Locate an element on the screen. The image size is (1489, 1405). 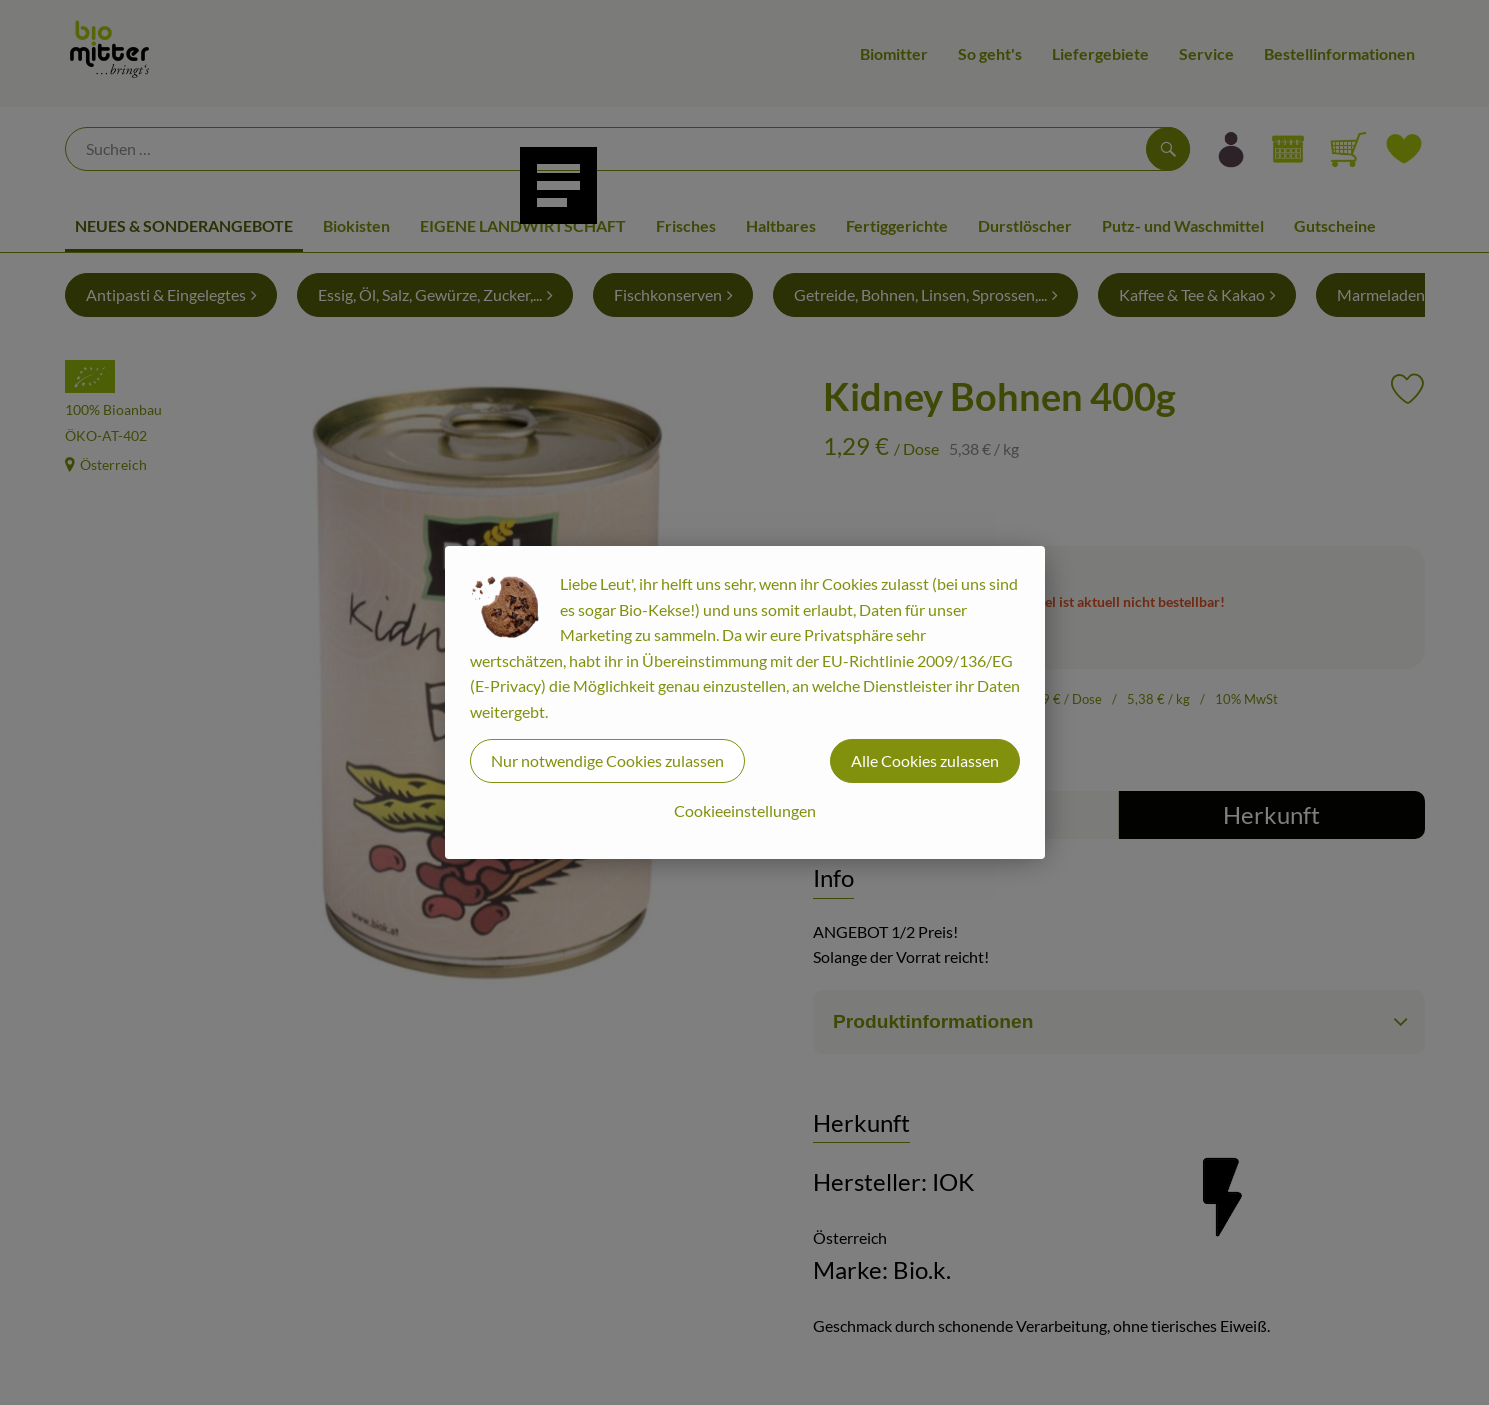
turn on camera flash is located at coordinates (1224, 1200).